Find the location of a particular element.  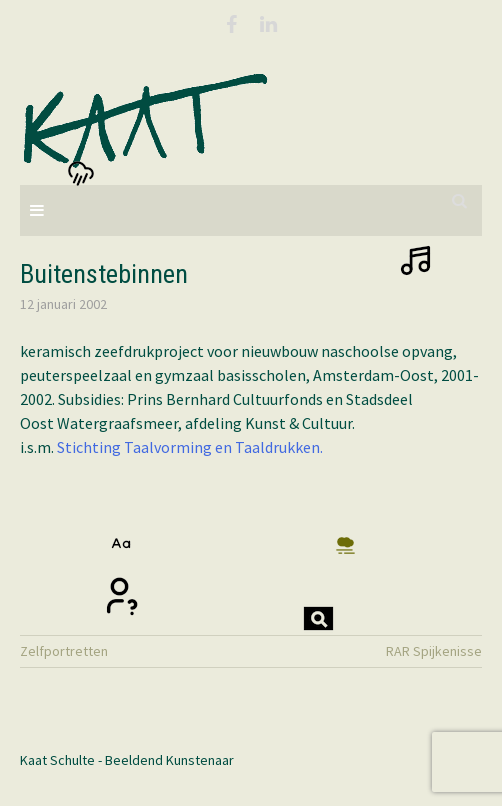

toggle case-sensitive search matching is located at coordinates (121, 544).